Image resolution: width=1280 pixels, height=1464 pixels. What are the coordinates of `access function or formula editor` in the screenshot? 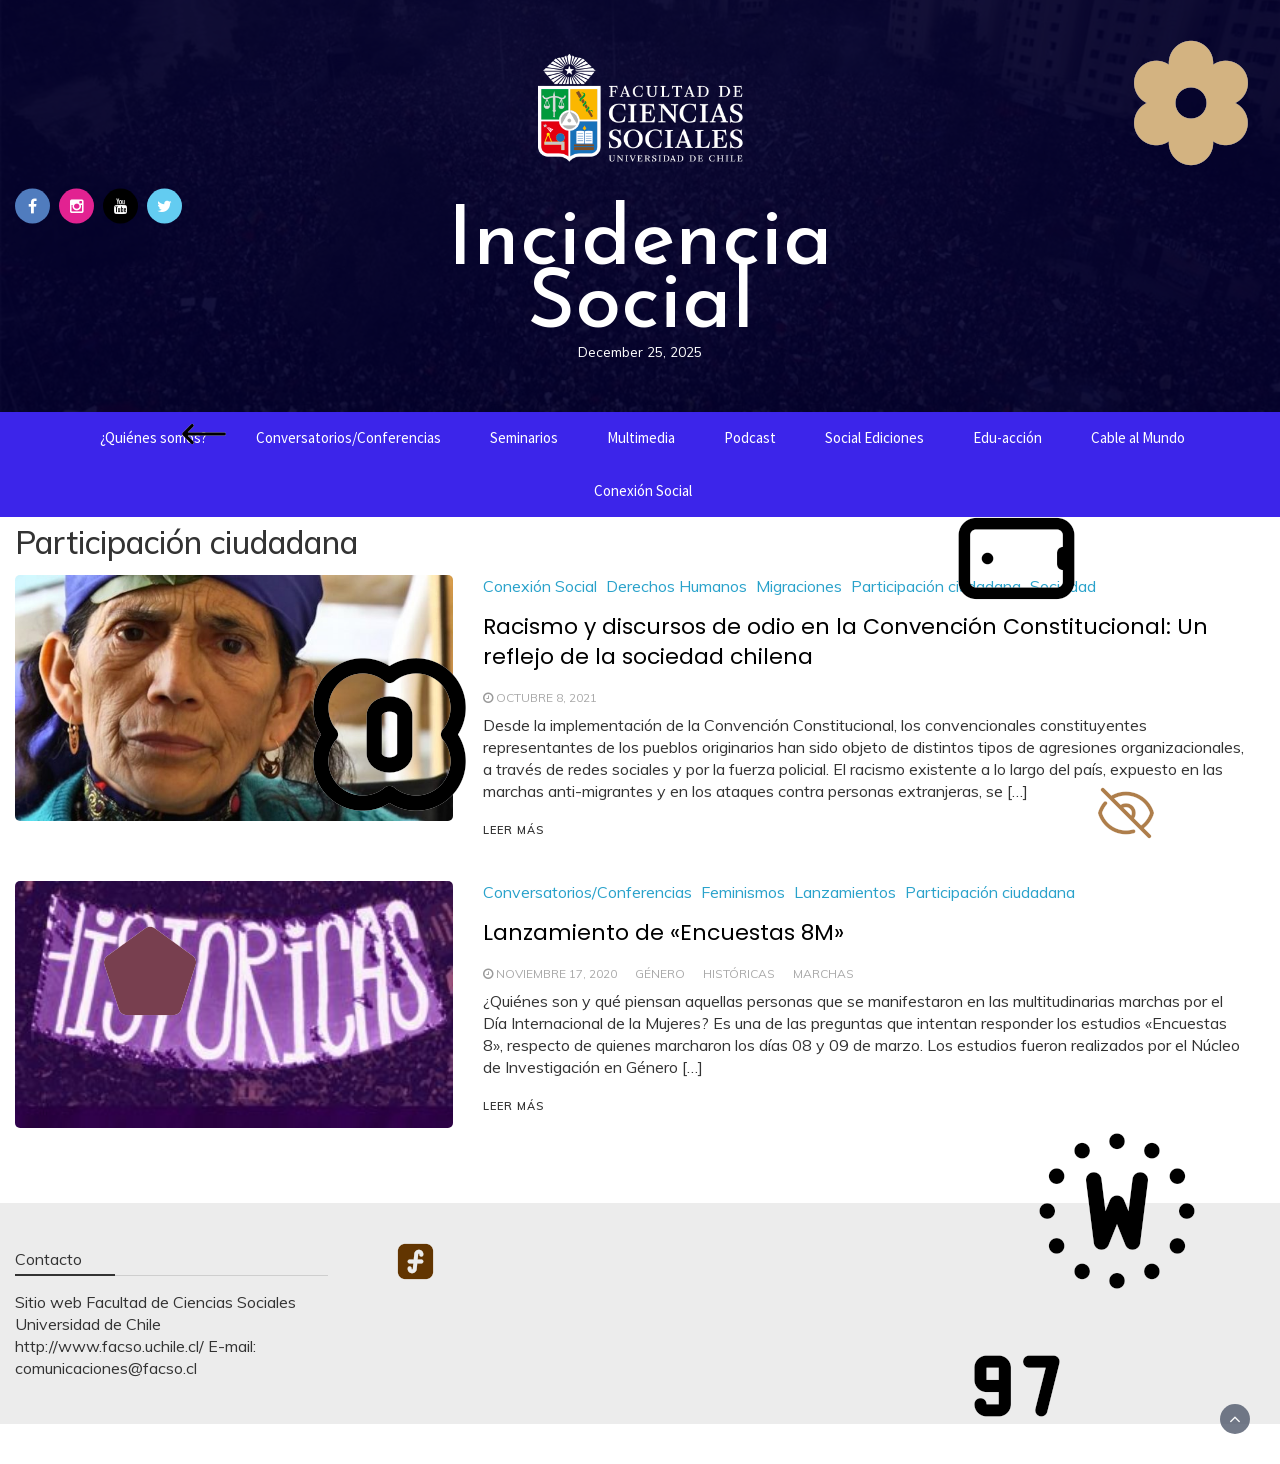 It's located at (415, 1261).